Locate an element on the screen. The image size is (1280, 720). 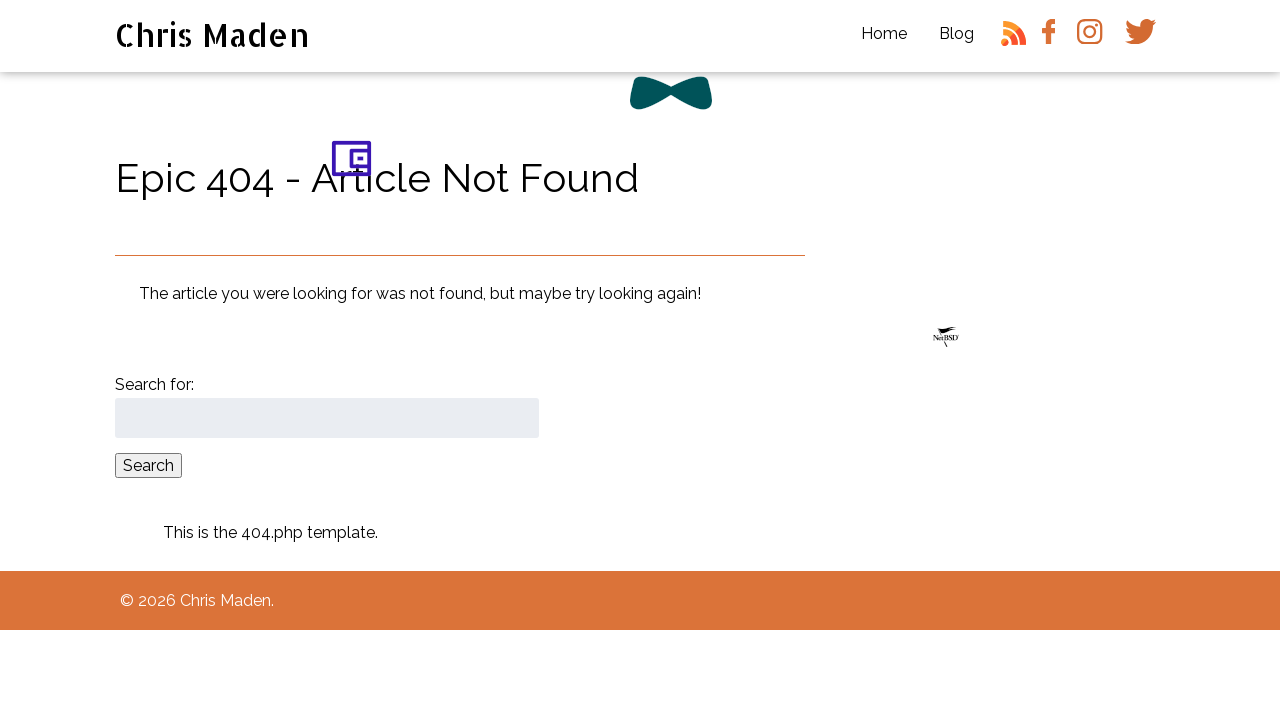
NetBSD operating system logo is located at coordinates (946, 337).